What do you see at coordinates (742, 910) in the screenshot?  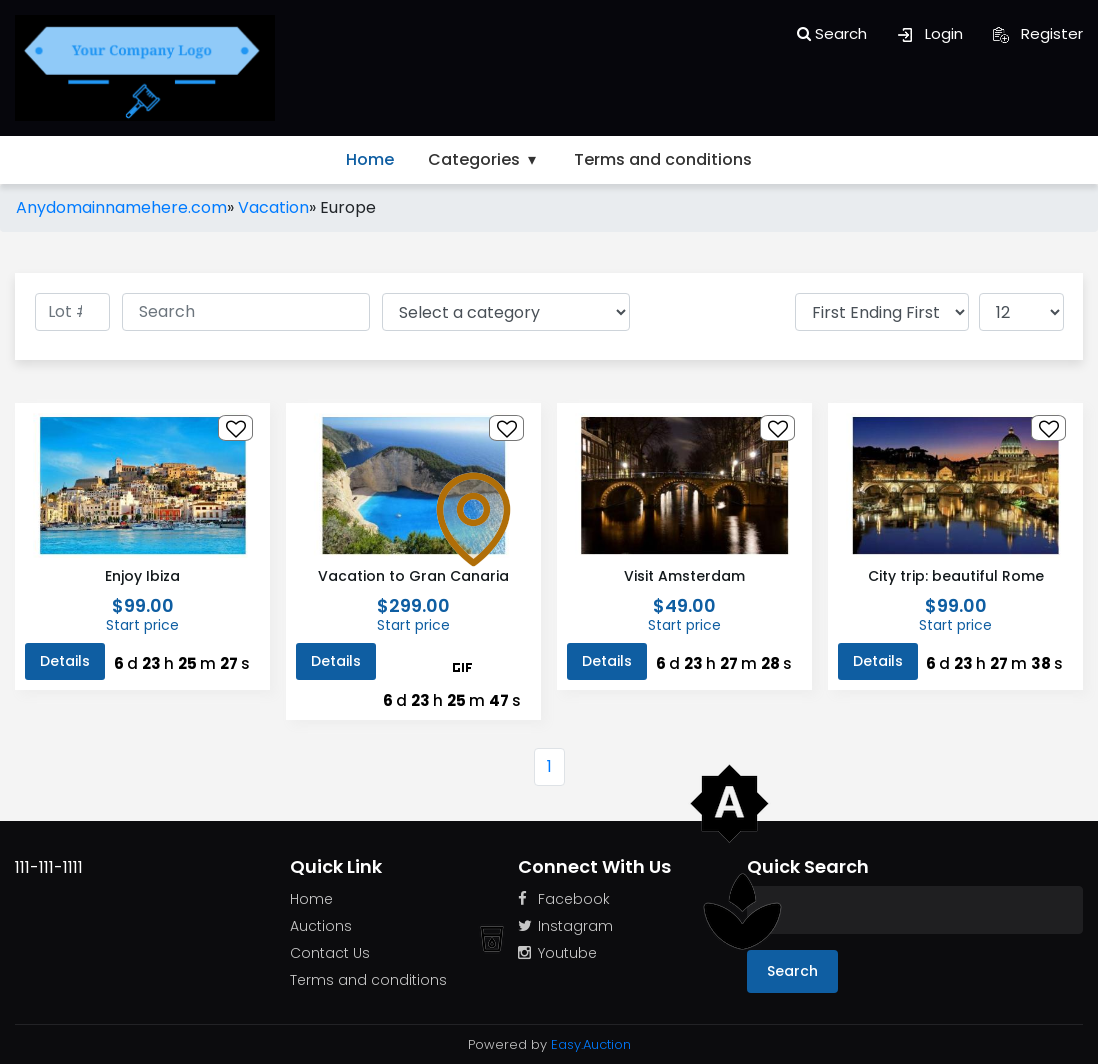 I see `access spa or wellness features` at bounding box center [742, 910].